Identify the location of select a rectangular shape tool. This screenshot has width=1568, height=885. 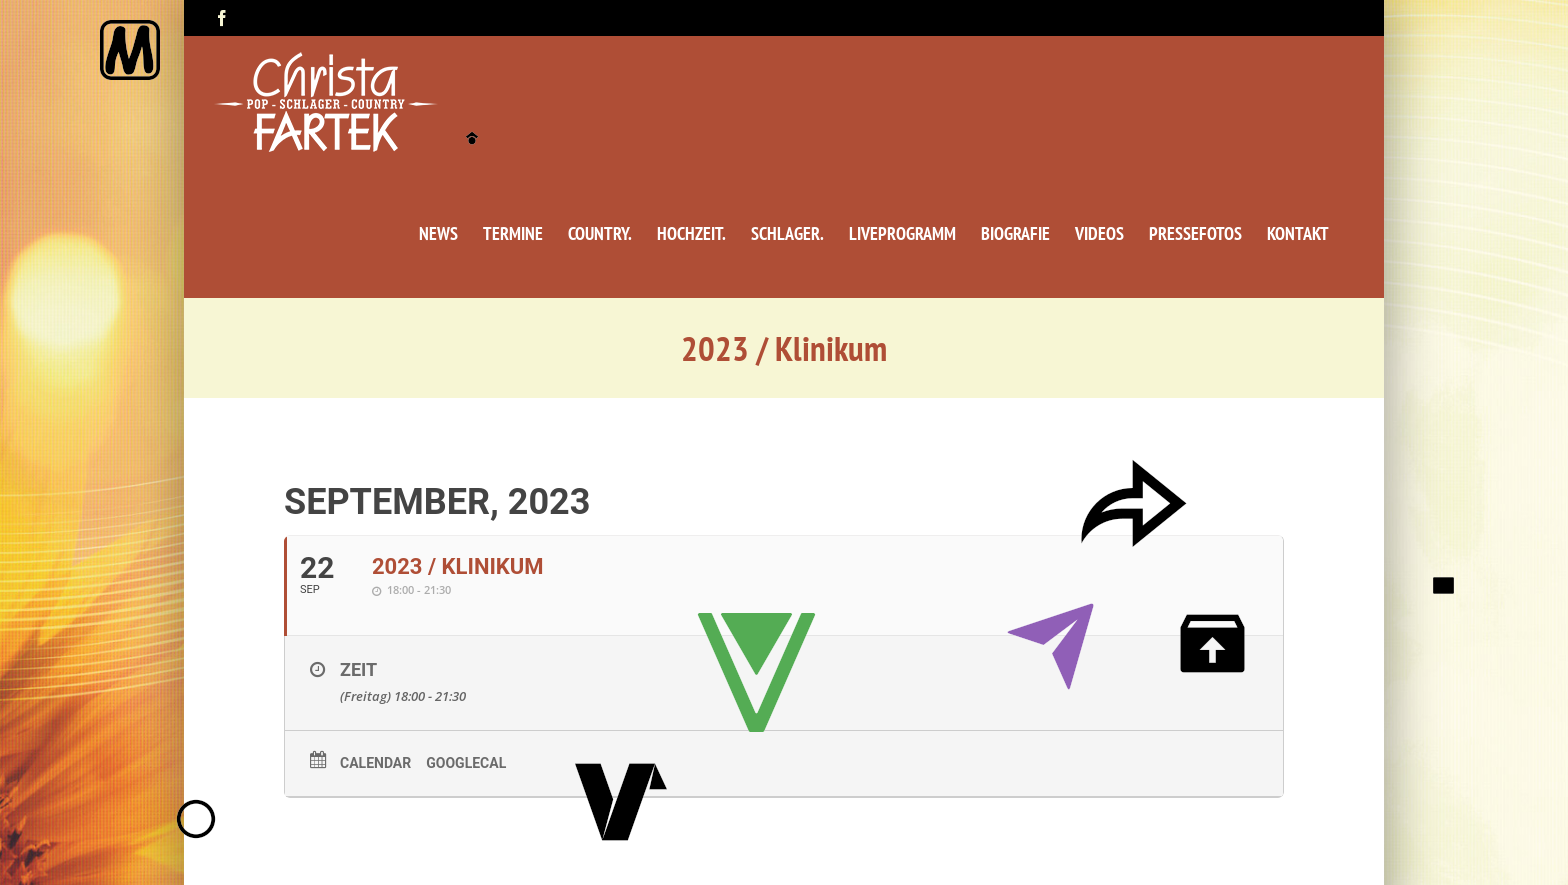
(1443, 585).